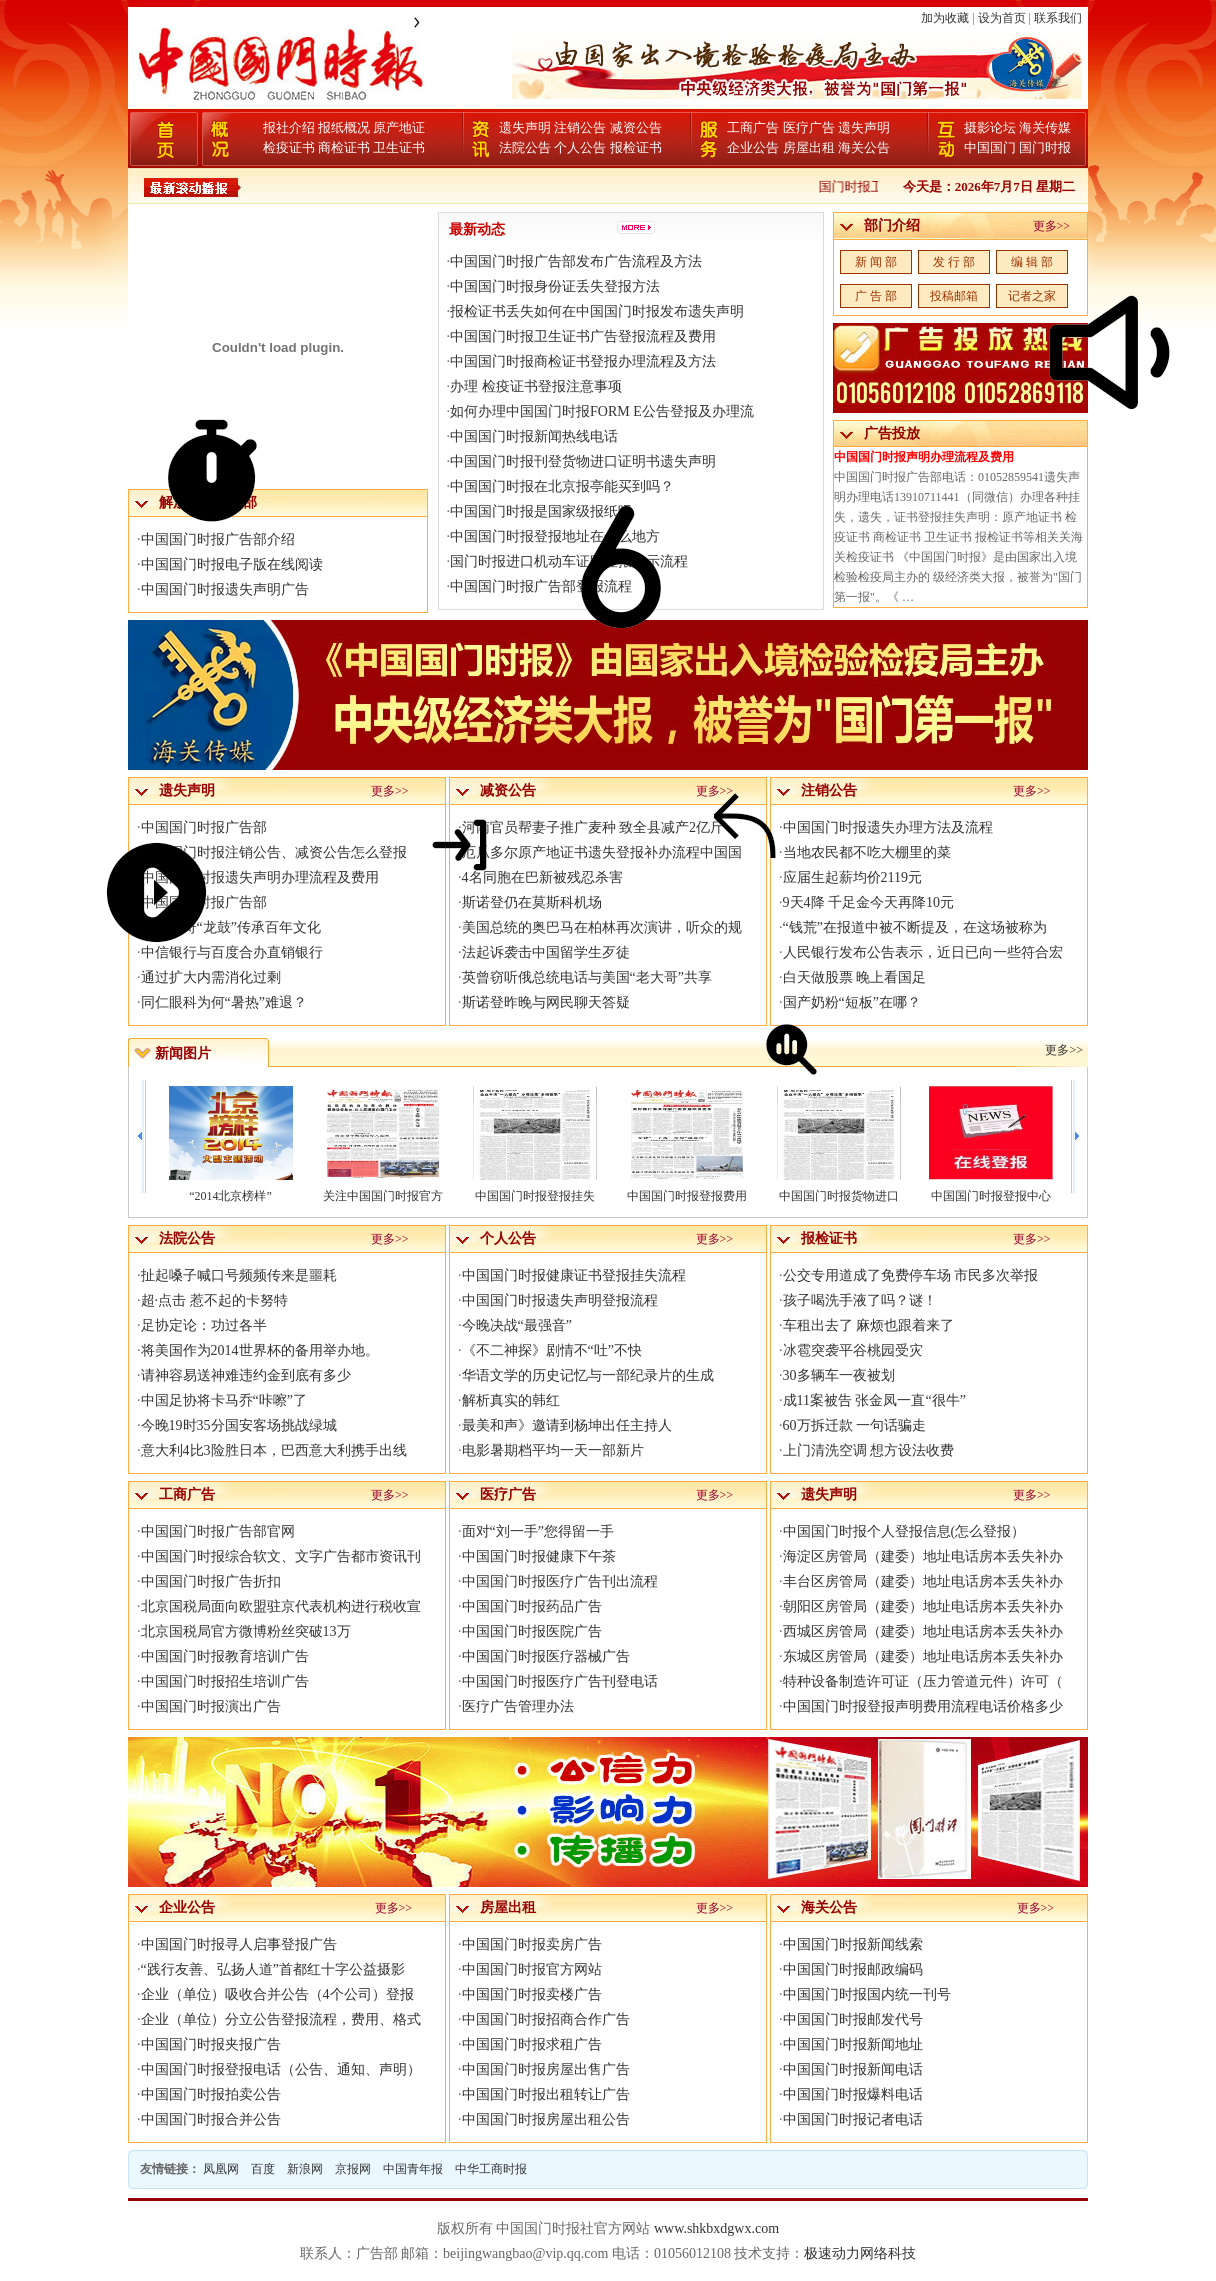  I want to click on start or stop a timer, so click(211, 471).